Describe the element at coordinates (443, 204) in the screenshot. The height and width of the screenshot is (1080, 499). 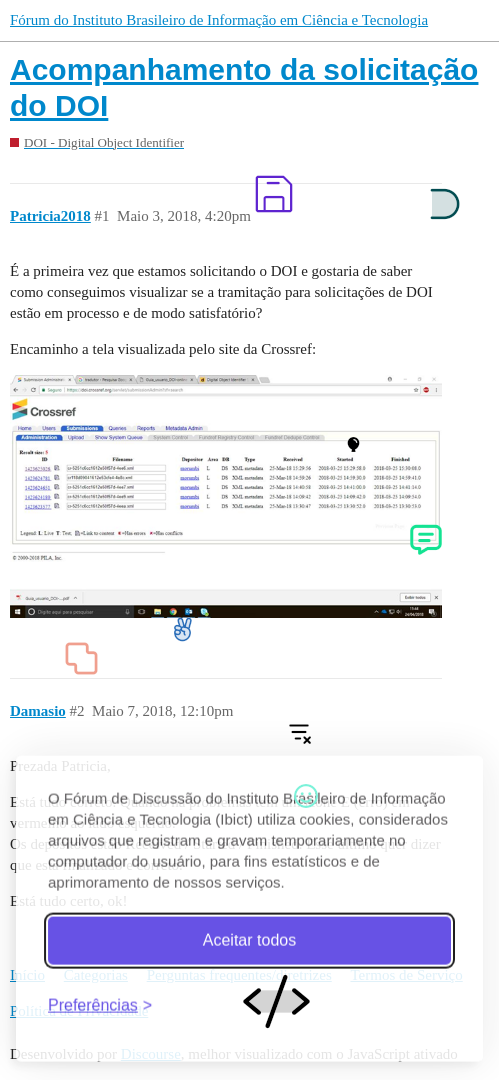
I see `indicates a proper superset relationship in mathematical notation` at that location.